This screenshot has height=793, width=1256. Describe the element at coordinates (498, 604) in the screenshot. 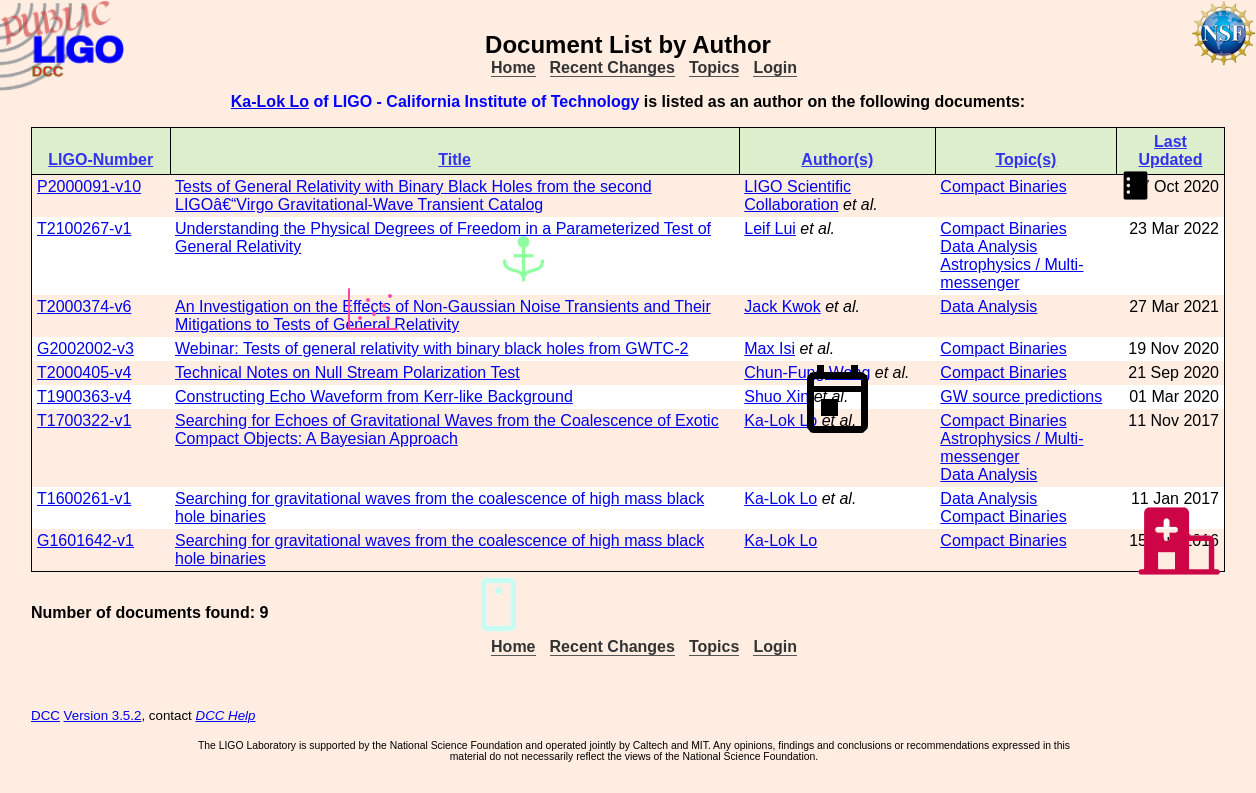

I see `access device camera through mobile app` at that location.